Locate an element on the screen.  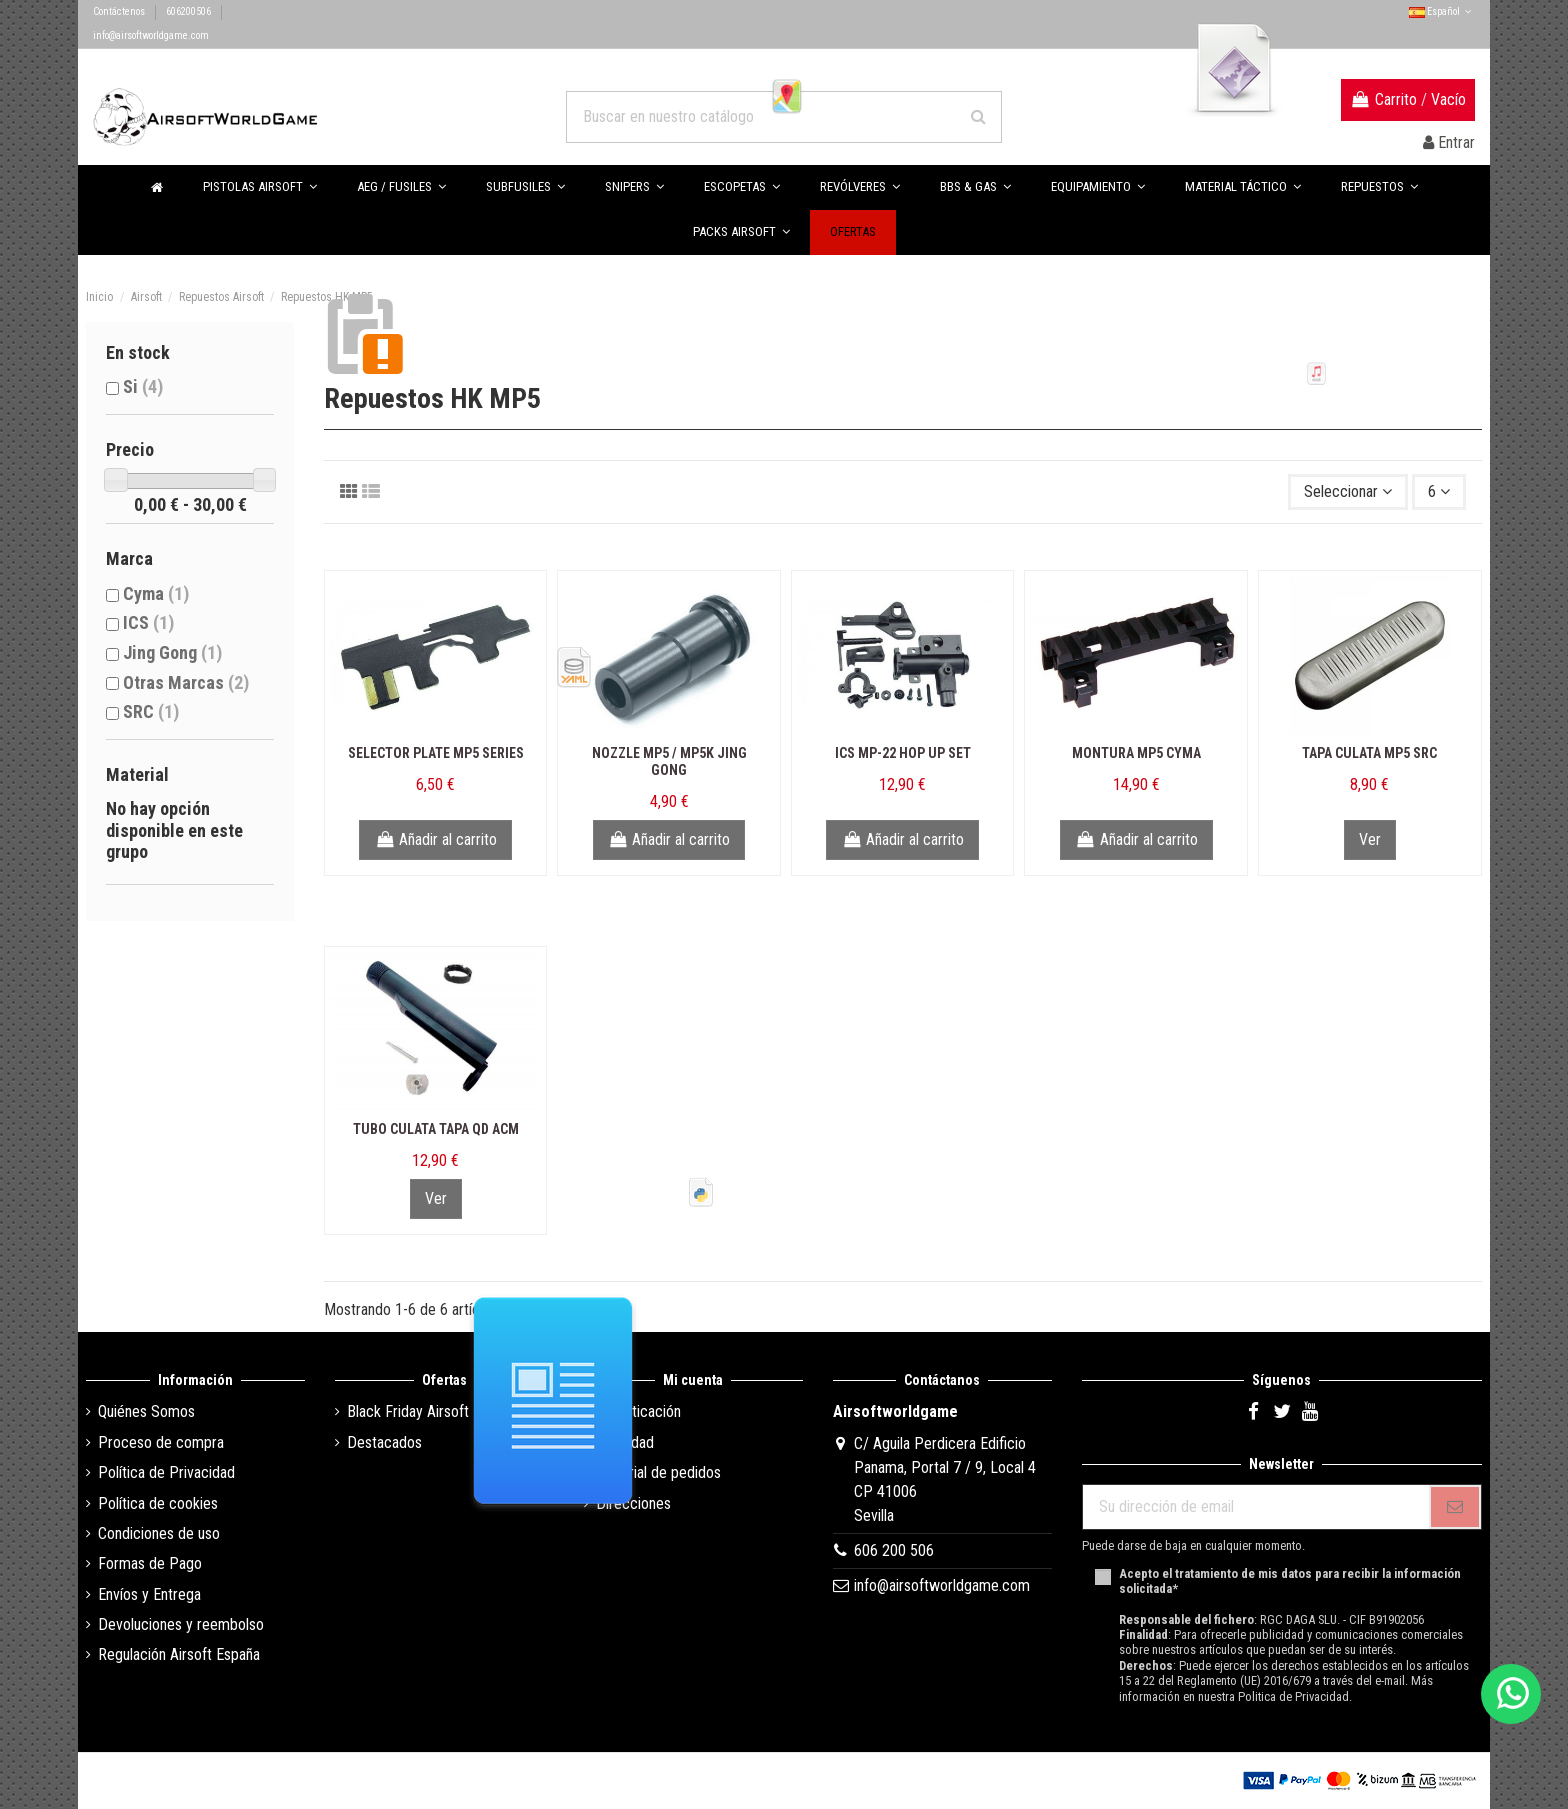
microsoft word template file is located at coordinates (553, 1404).